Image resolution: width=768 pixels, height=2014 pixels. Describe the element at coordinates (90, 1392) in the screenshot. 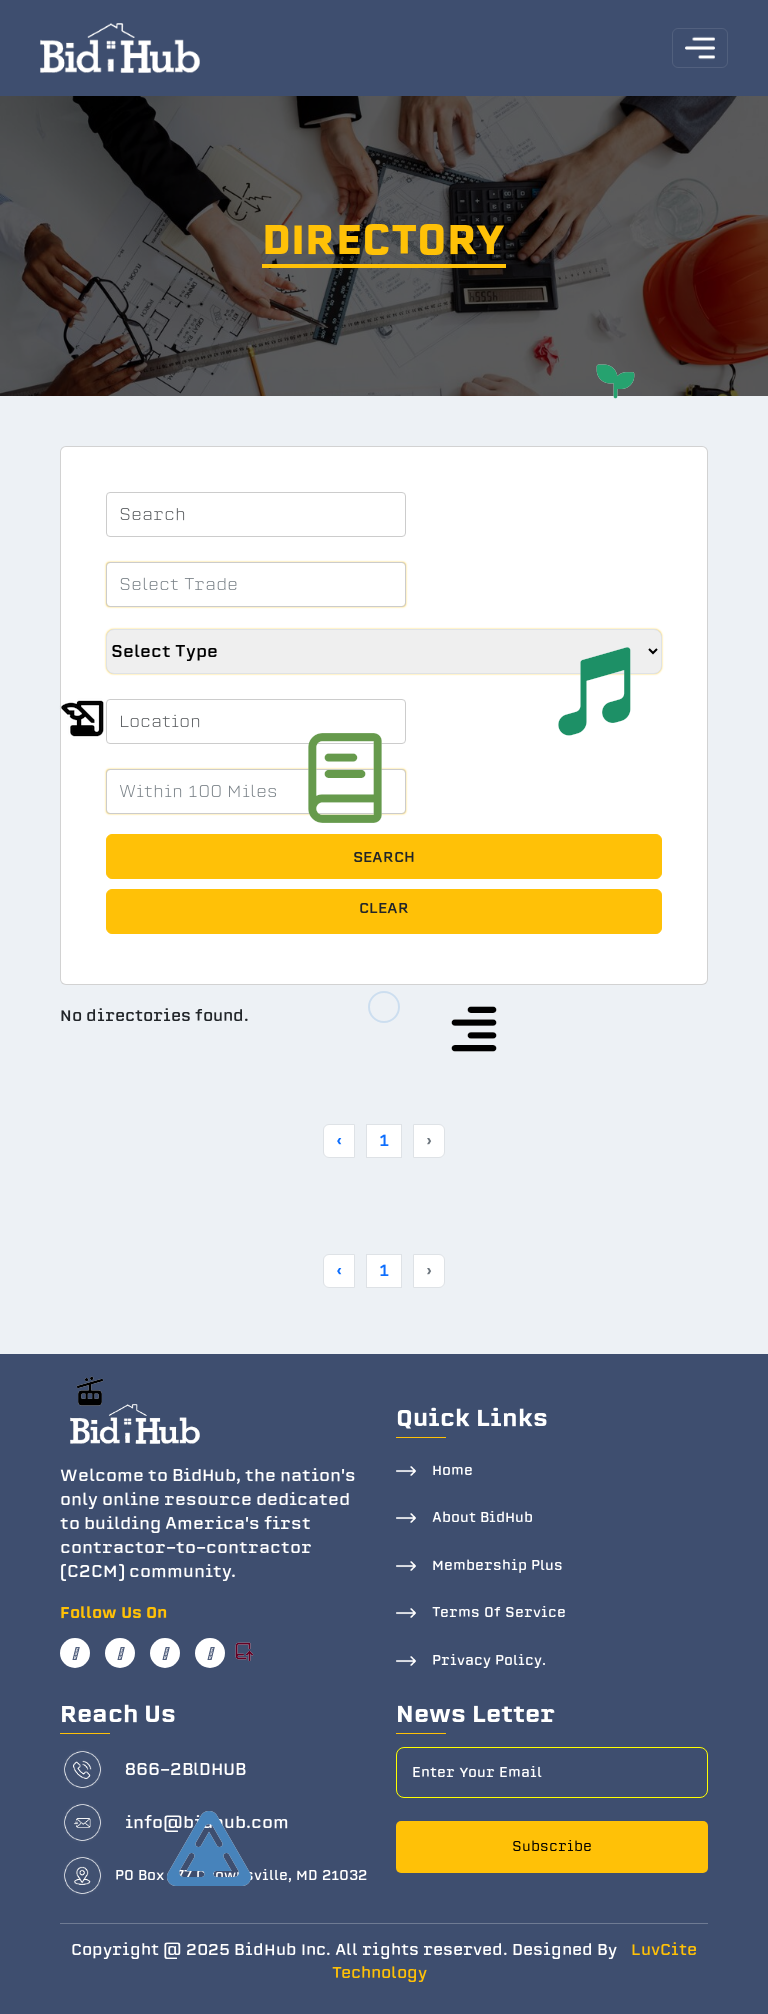

I see `view tram or cable car transit options` at that location.